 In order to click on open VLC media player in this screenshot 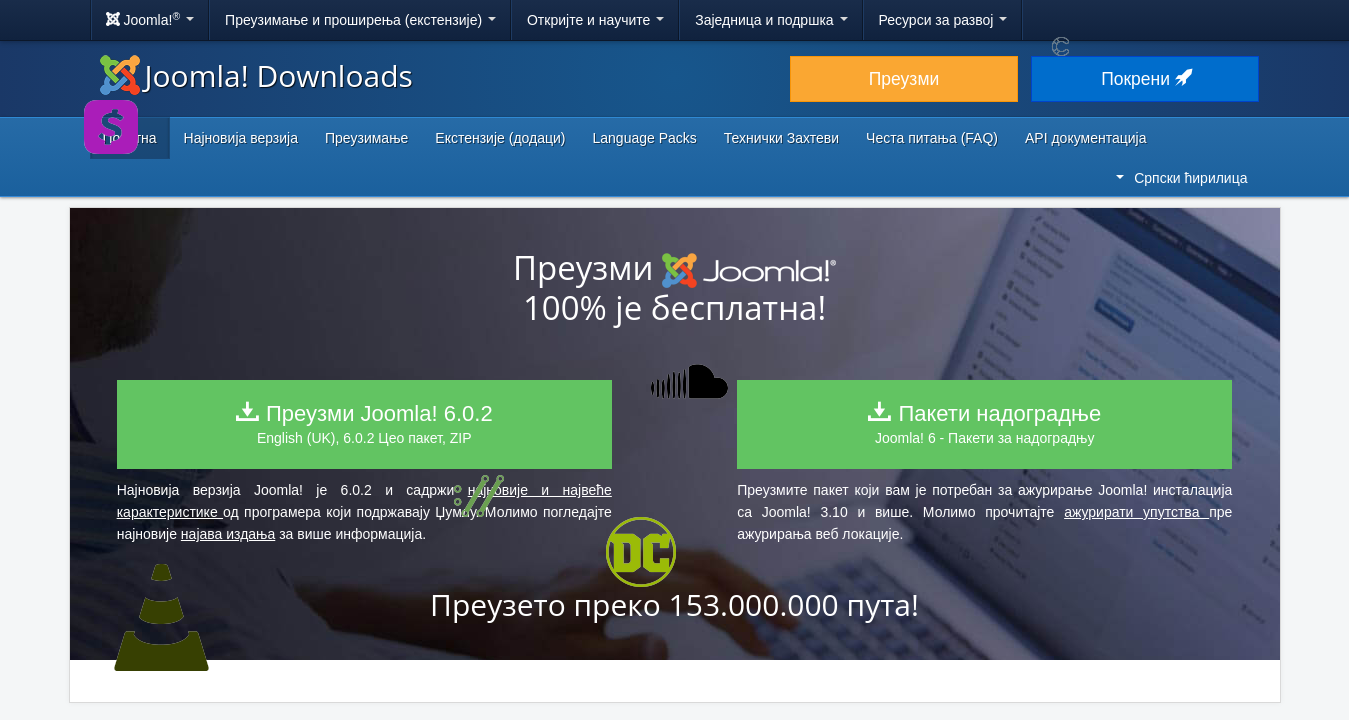, I will do `click(161, 617)`.